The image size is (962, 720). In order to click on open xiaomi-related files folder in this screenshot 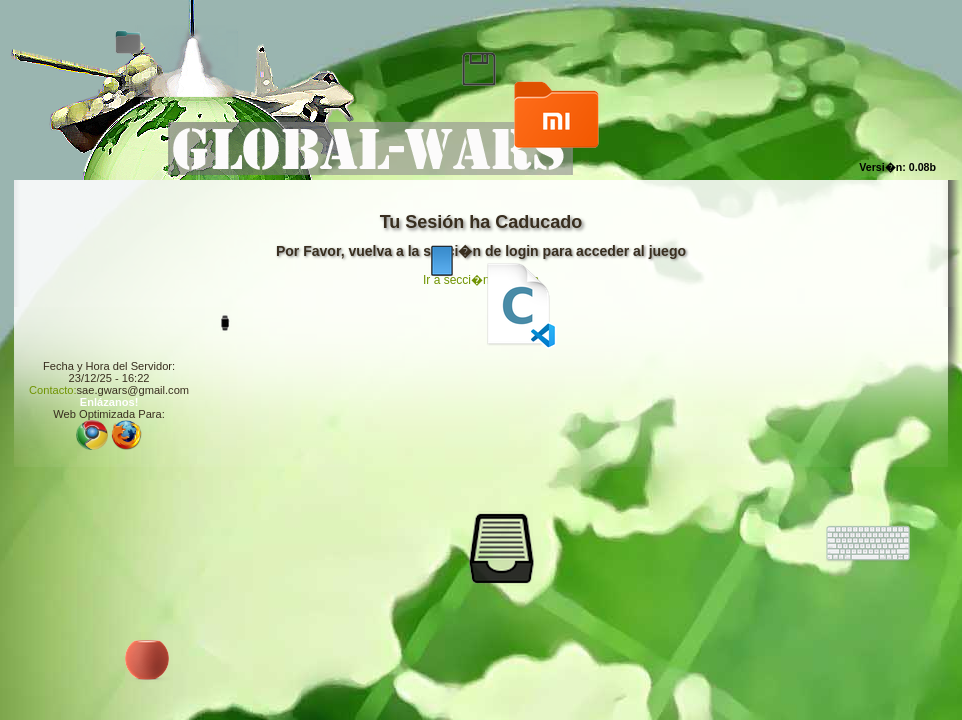, I will do `click(556, 117)`.